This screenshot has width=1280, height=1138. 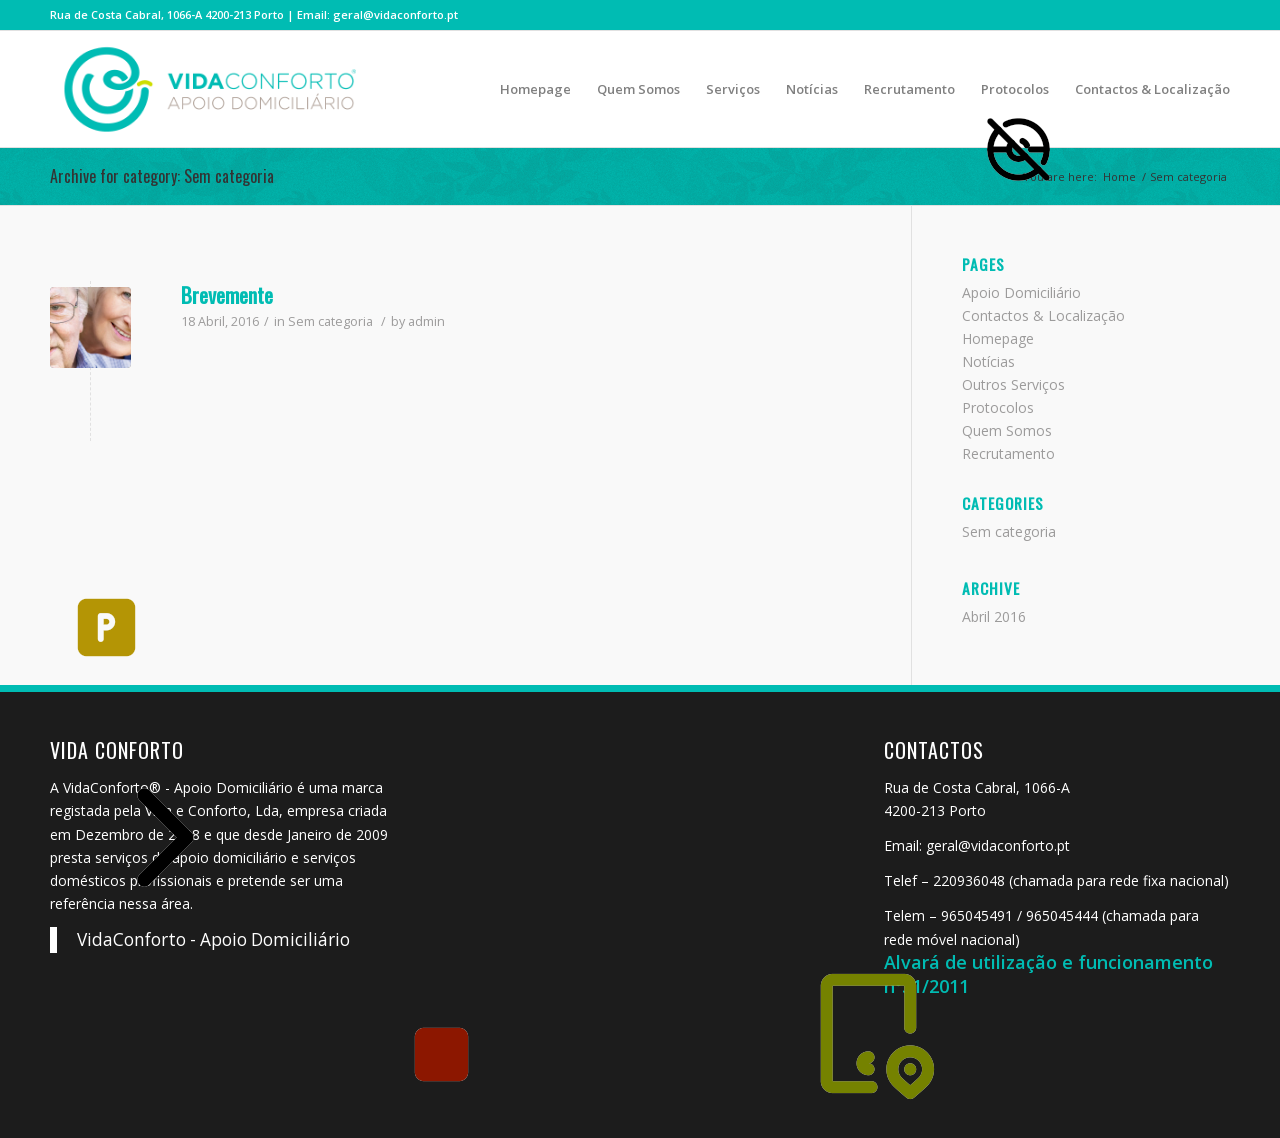 What do you see at coordinates (106, 627) in the screenshot?
I see `parking location or availability` at bounding box center [106, 627].